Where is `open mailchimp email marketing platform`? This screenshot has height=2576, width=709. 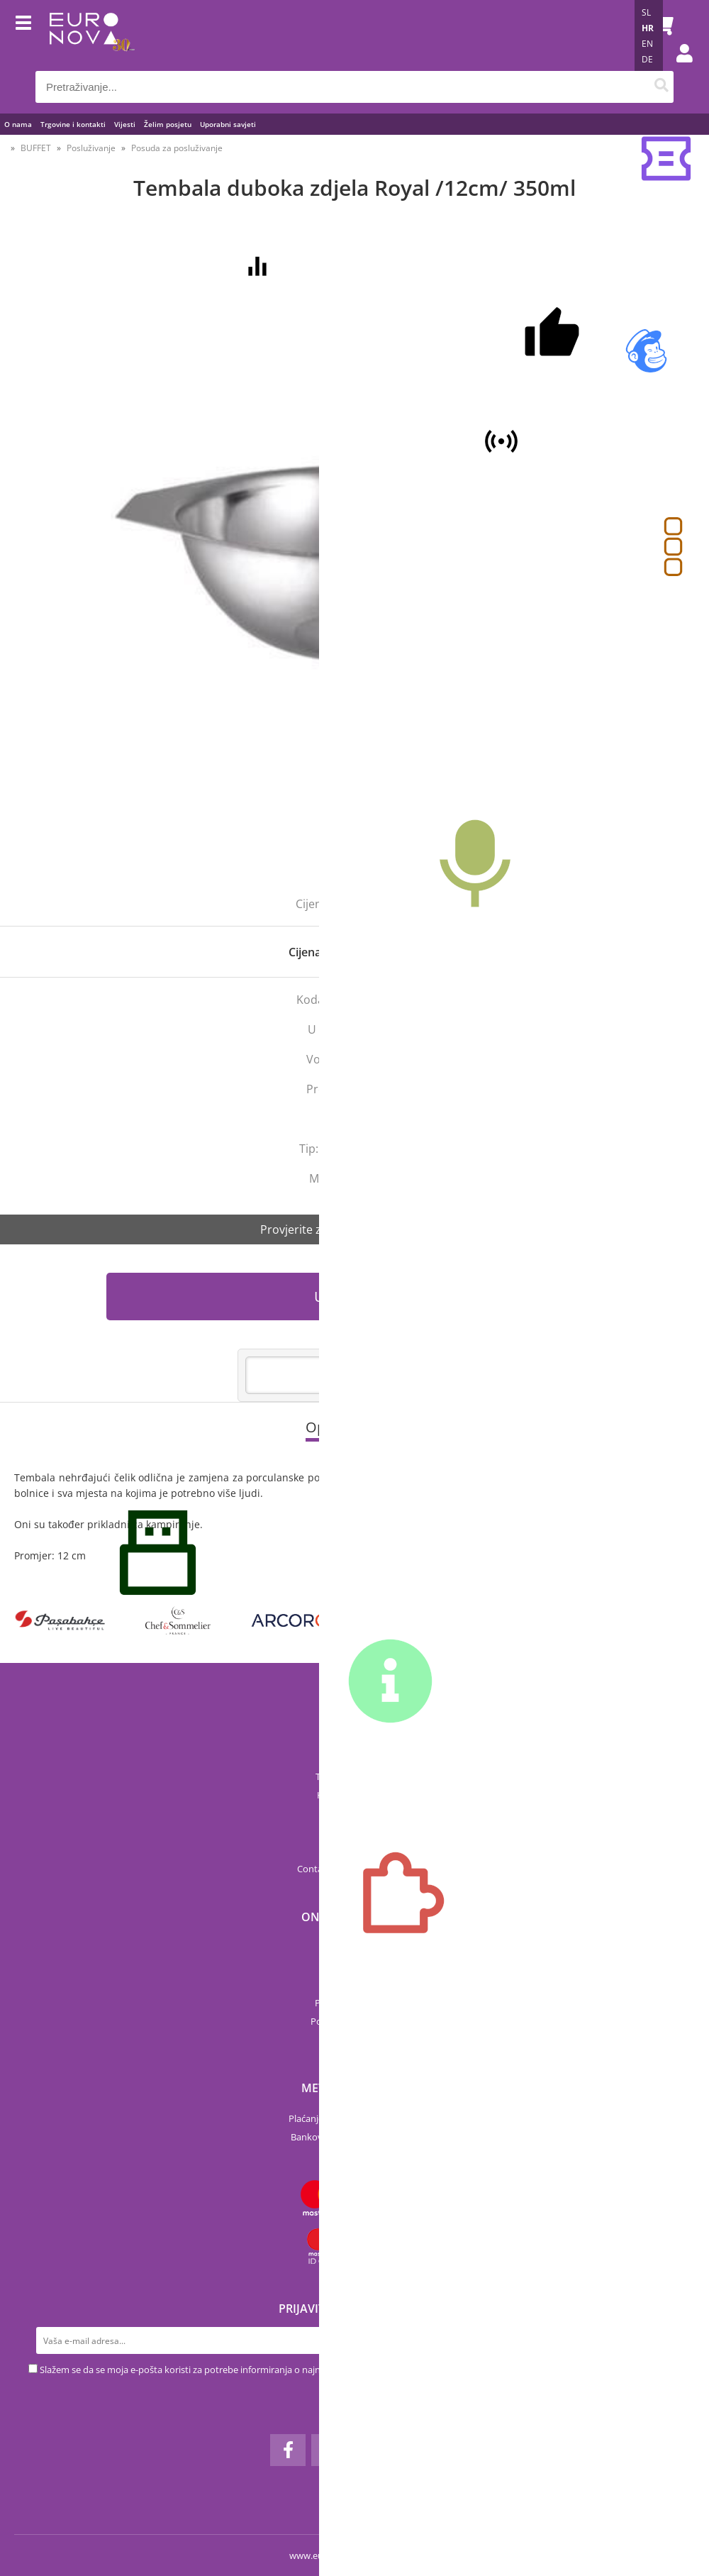
open mailchimp email marketing platform is located at coordinates (646, 350).